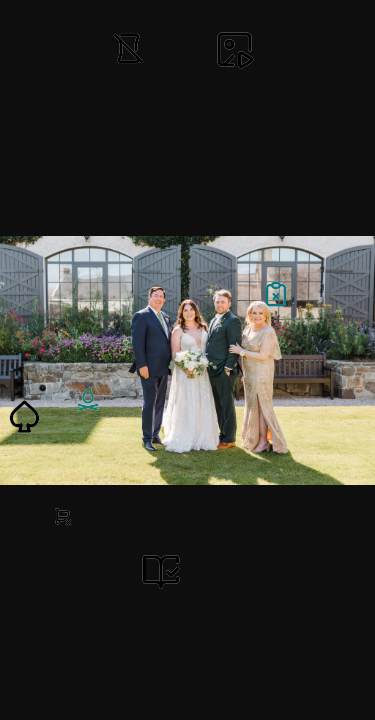  I want to click on disable vertical panorama mode, so click(128, 48).